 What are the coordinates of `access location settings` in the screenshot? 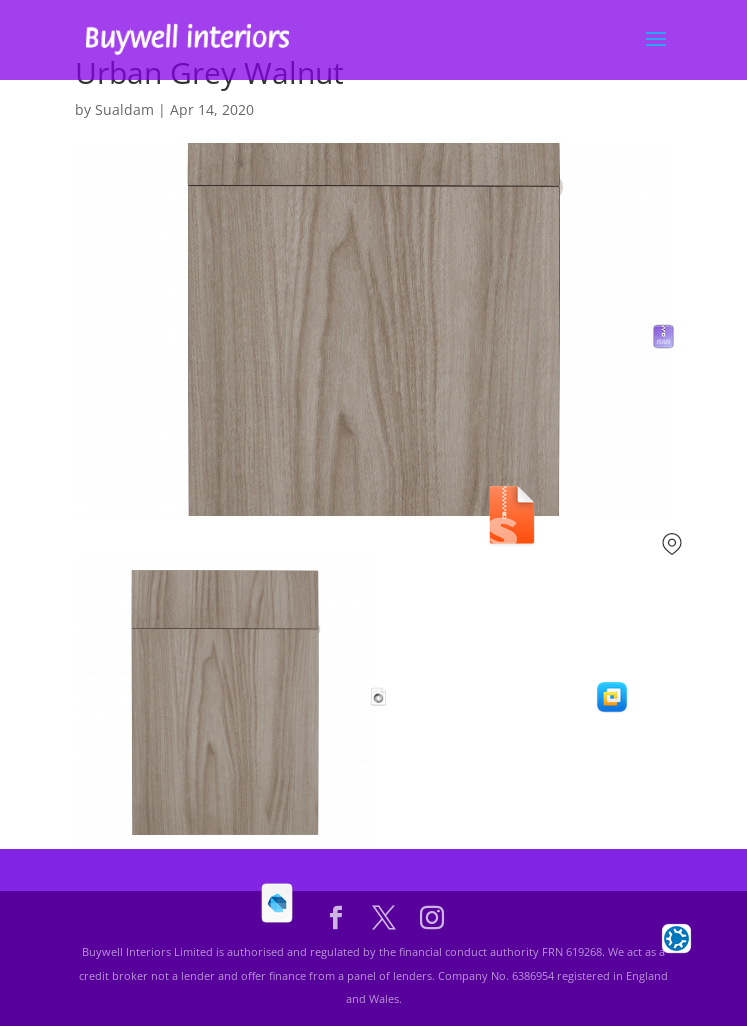 It's located at (672, 544).